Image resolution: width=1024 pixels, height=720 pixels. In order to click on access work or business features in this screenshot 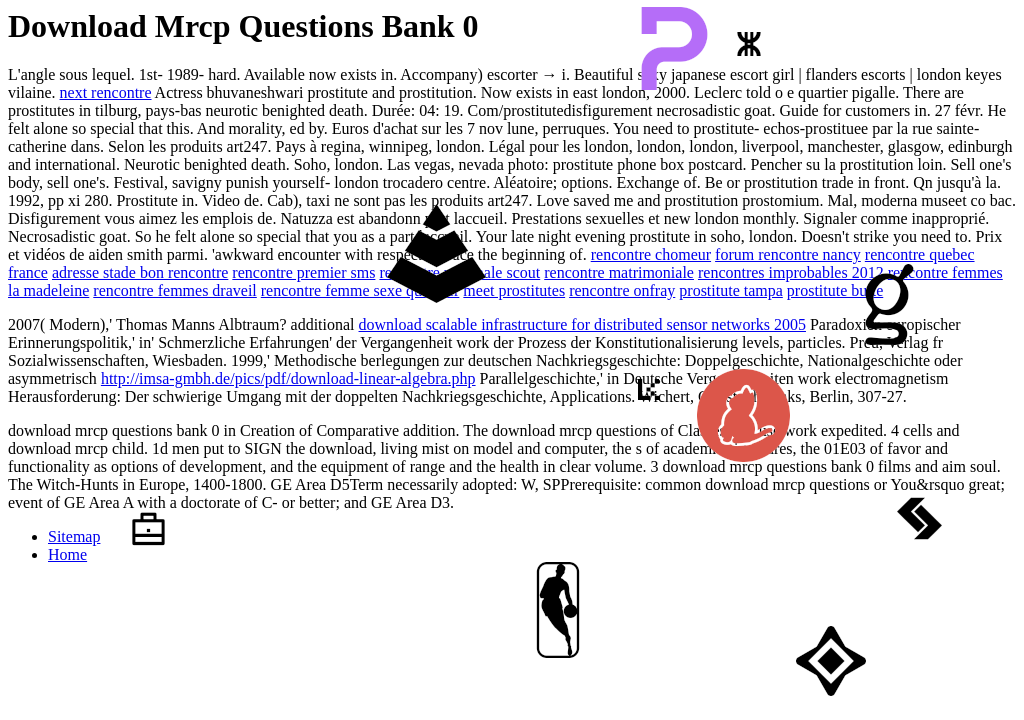, I will do `click(148, 530)`.